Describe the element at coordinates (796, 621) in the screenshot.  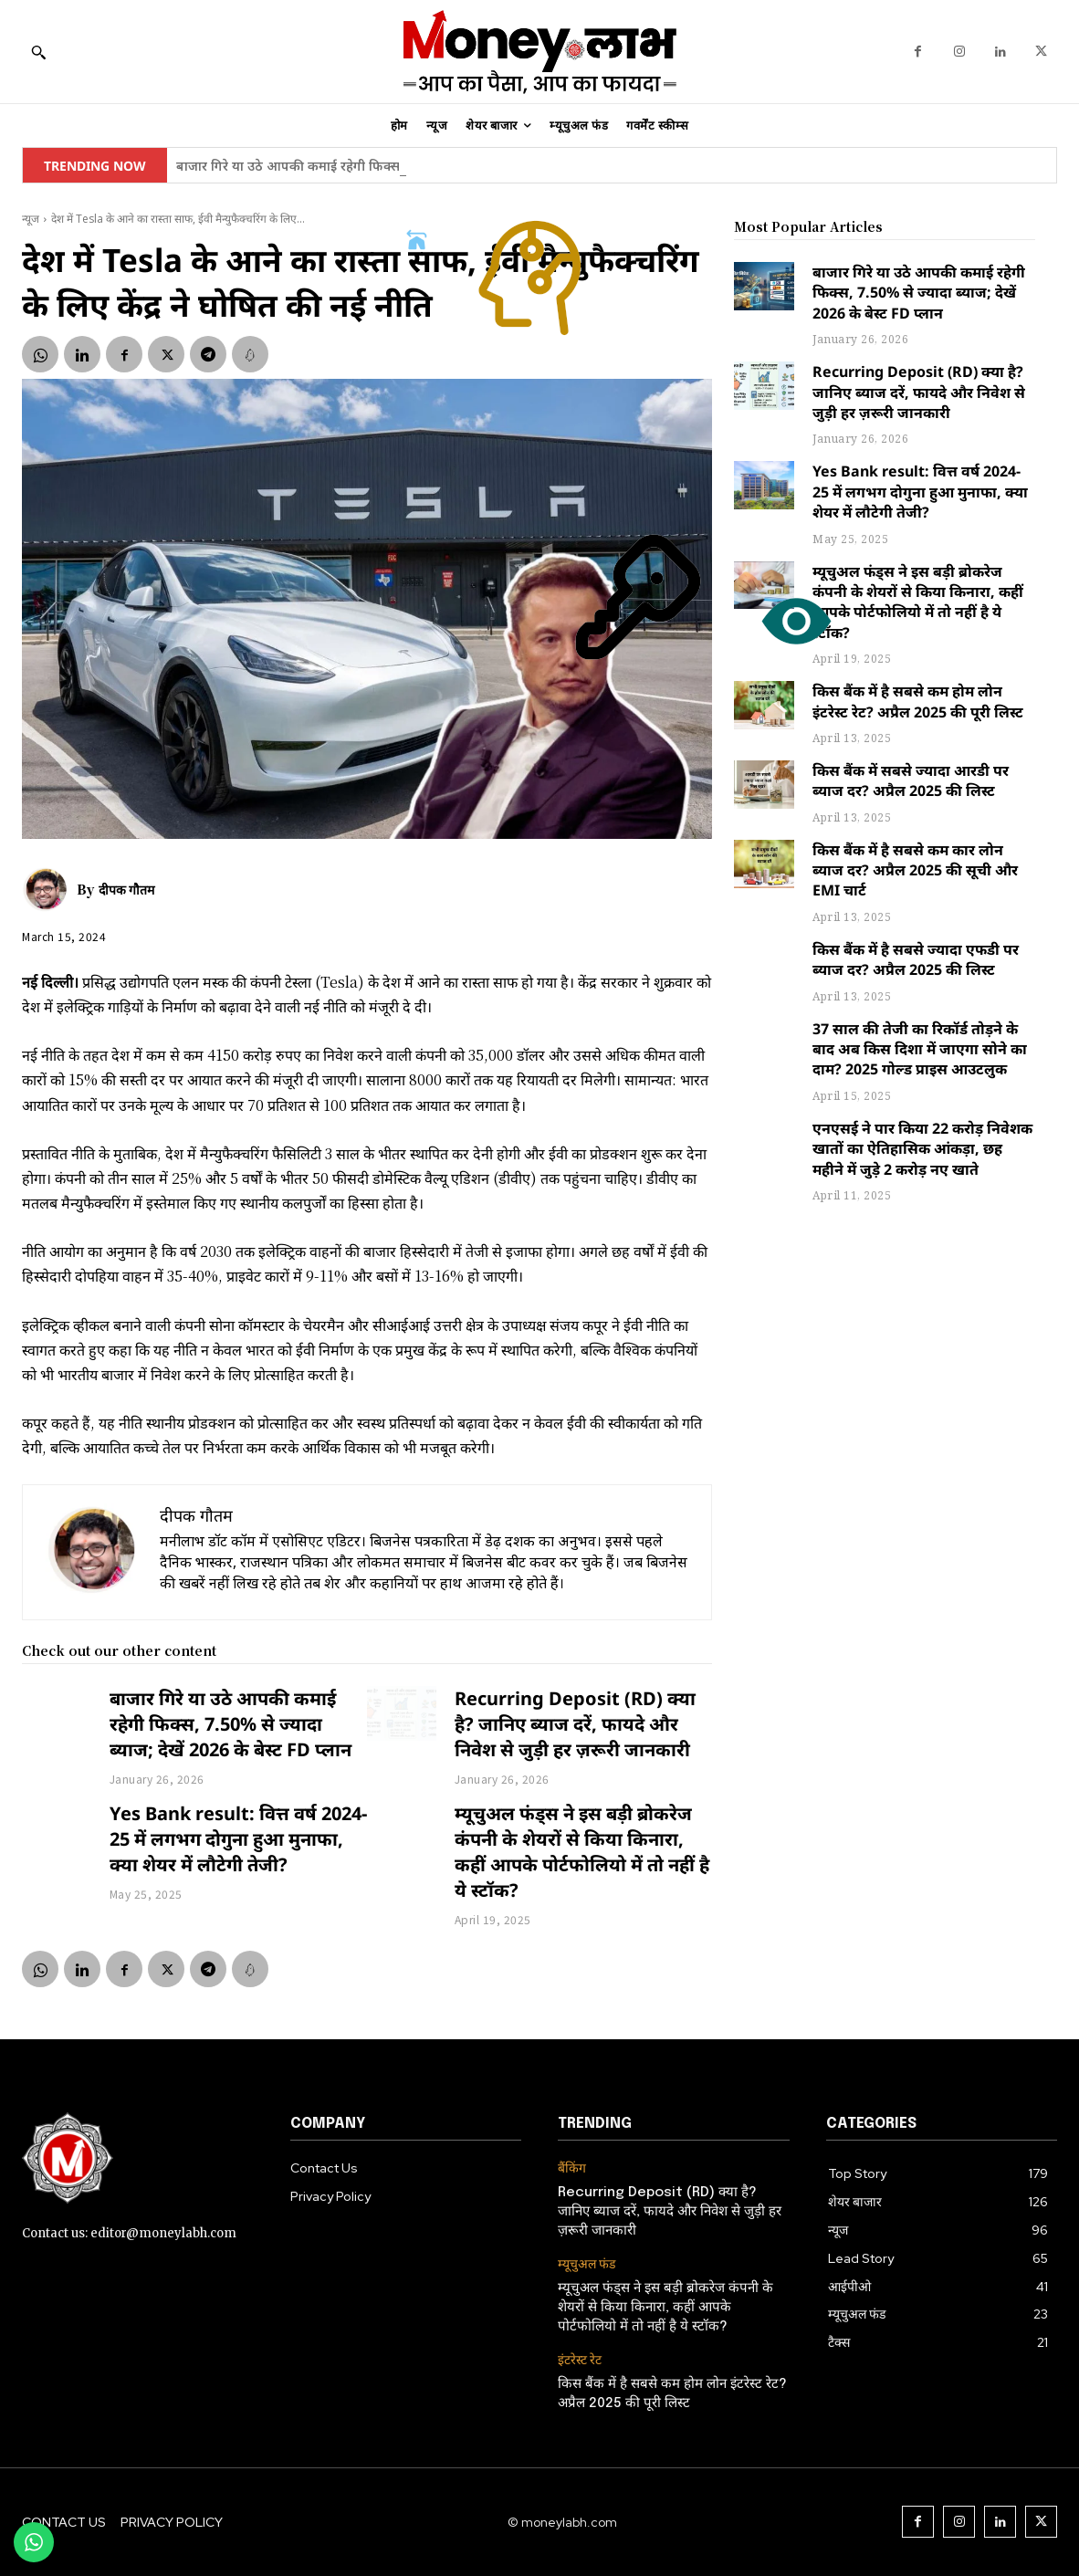
I see `view or preview content` at that location.